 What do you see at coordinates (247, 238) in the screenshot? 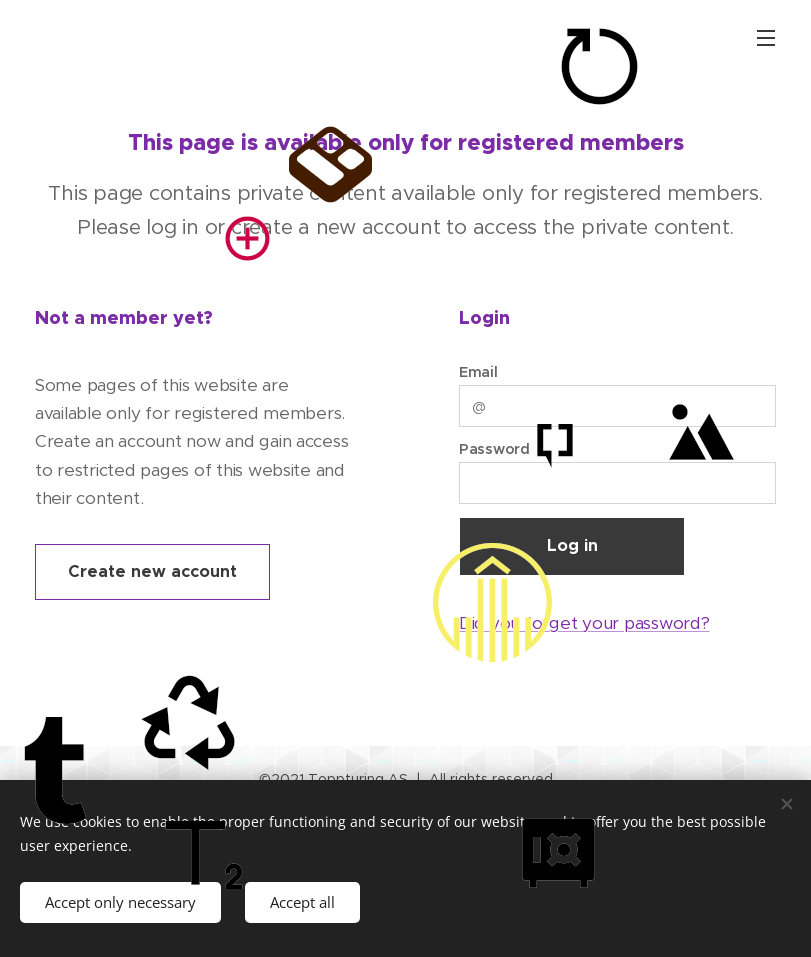
I see `add a new item` at bounding box center [247, 238].